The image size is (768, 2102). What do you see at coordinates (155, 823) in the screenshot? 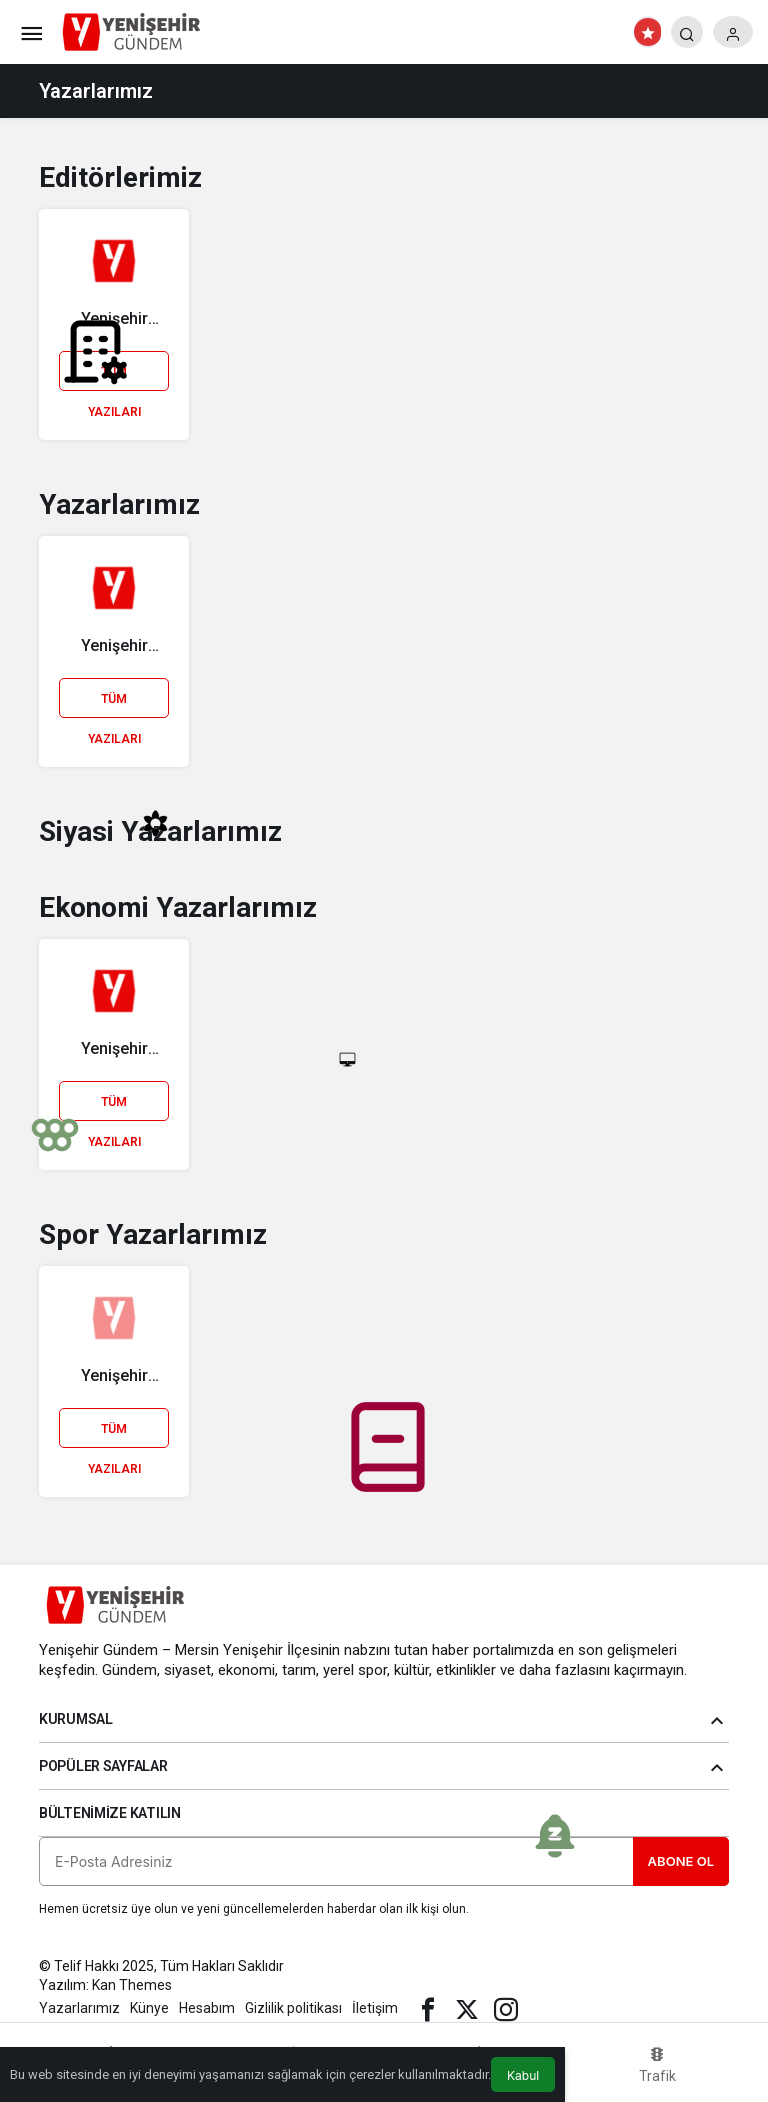
I see `apply a vintage or retro photo filter` at bounding box center [155, 823].